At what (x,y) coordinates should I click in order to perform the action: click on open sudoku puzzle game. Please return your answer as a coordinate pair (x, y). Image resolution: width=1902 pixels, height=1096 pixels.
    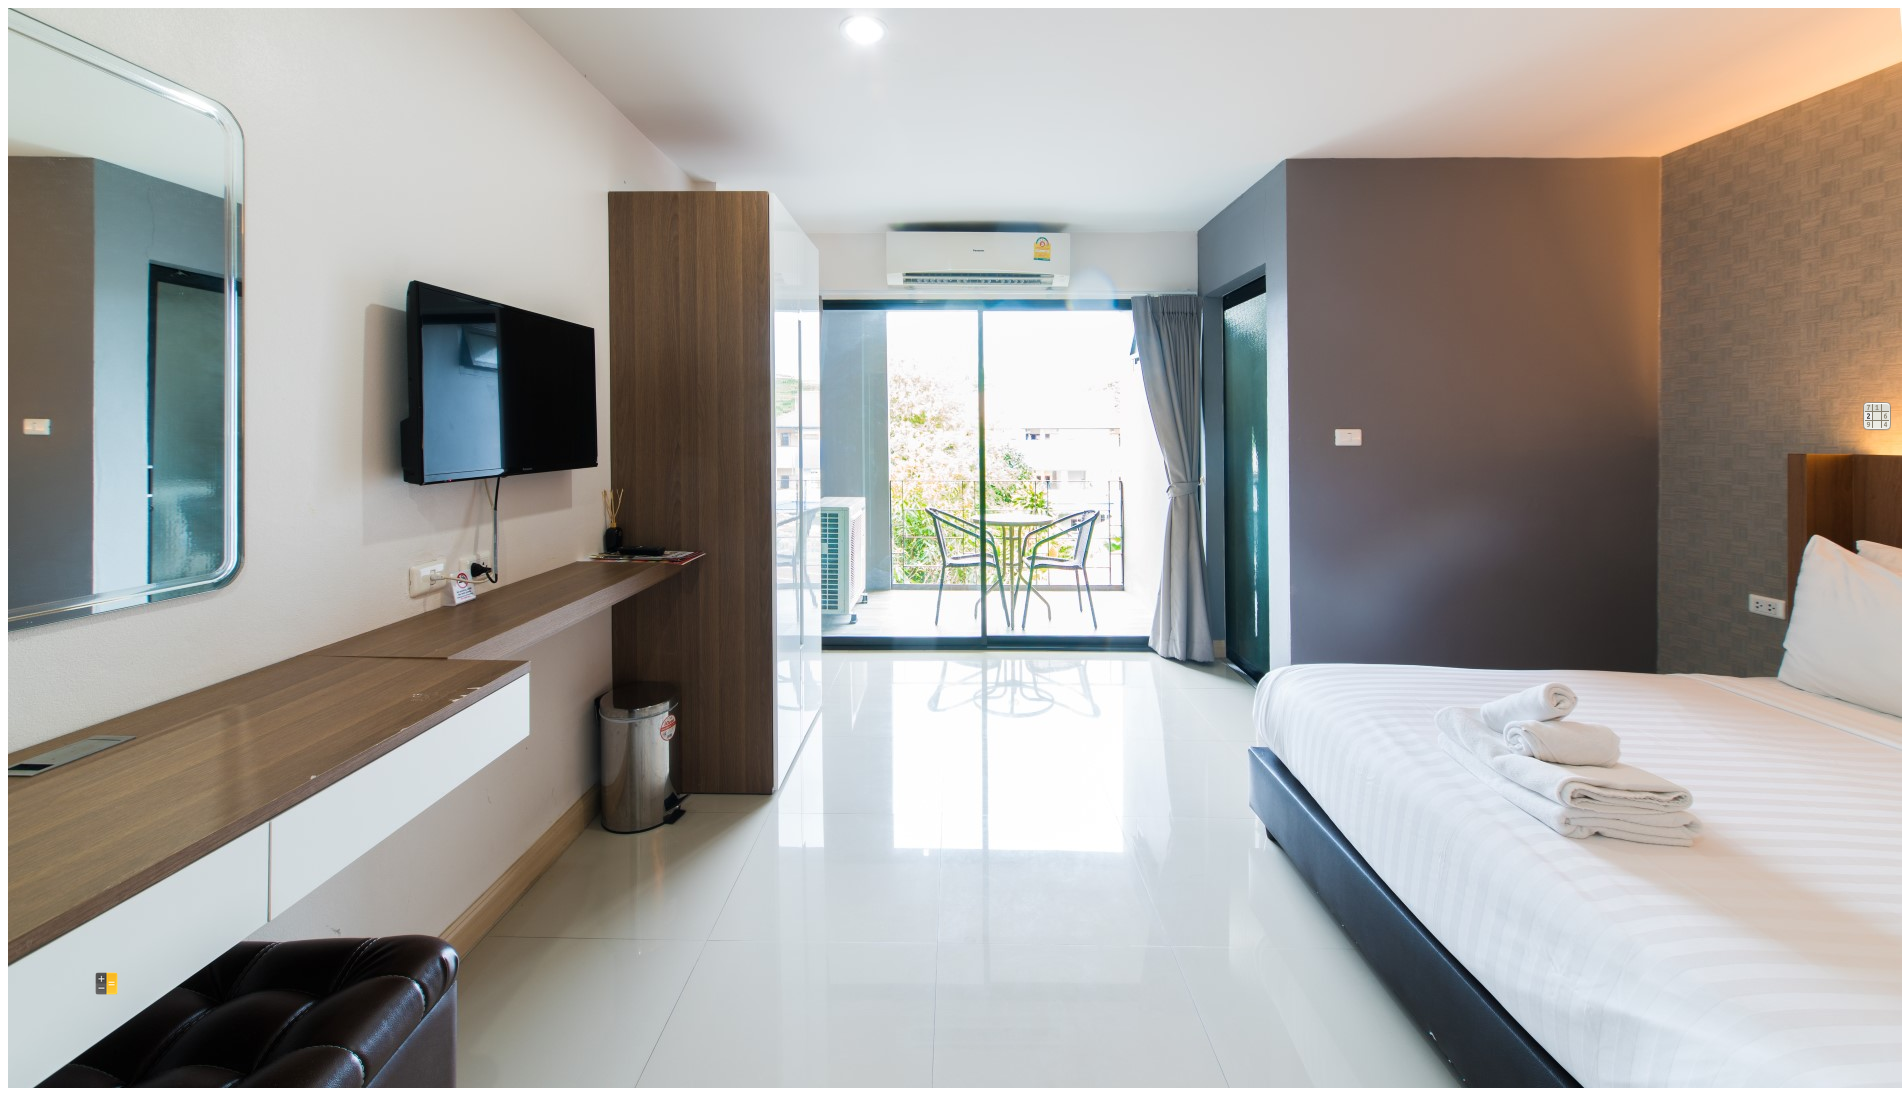
    Looking at the image, I should click on (1877, 416).